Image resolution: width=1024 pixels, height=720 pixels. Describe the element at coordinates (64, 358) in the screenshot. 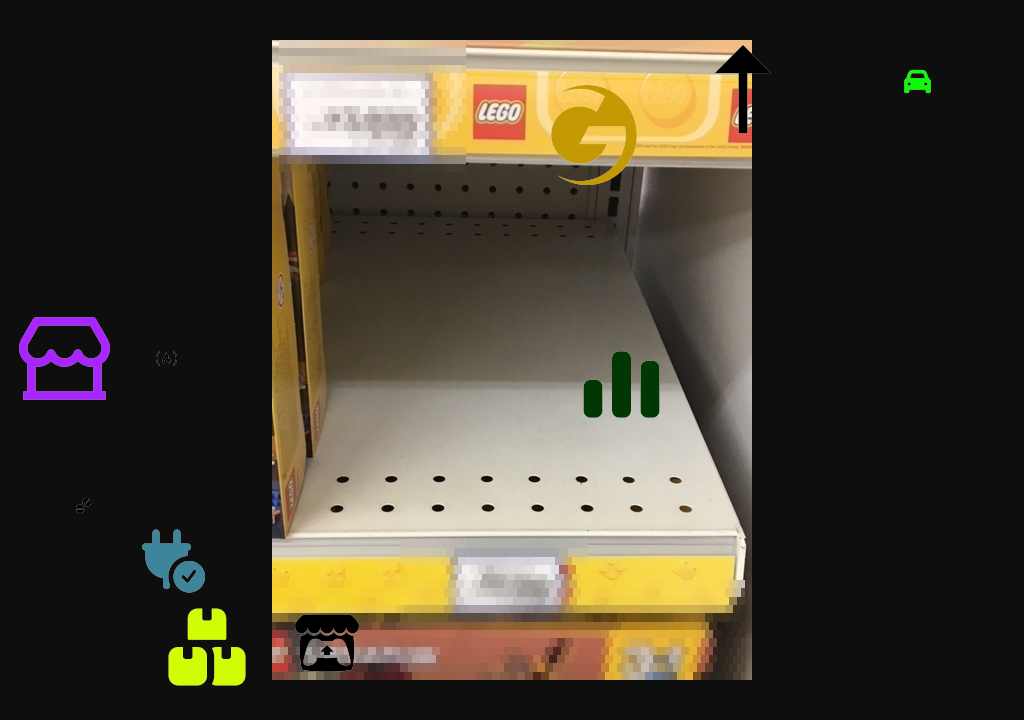

I see `visit the online store` at that location.